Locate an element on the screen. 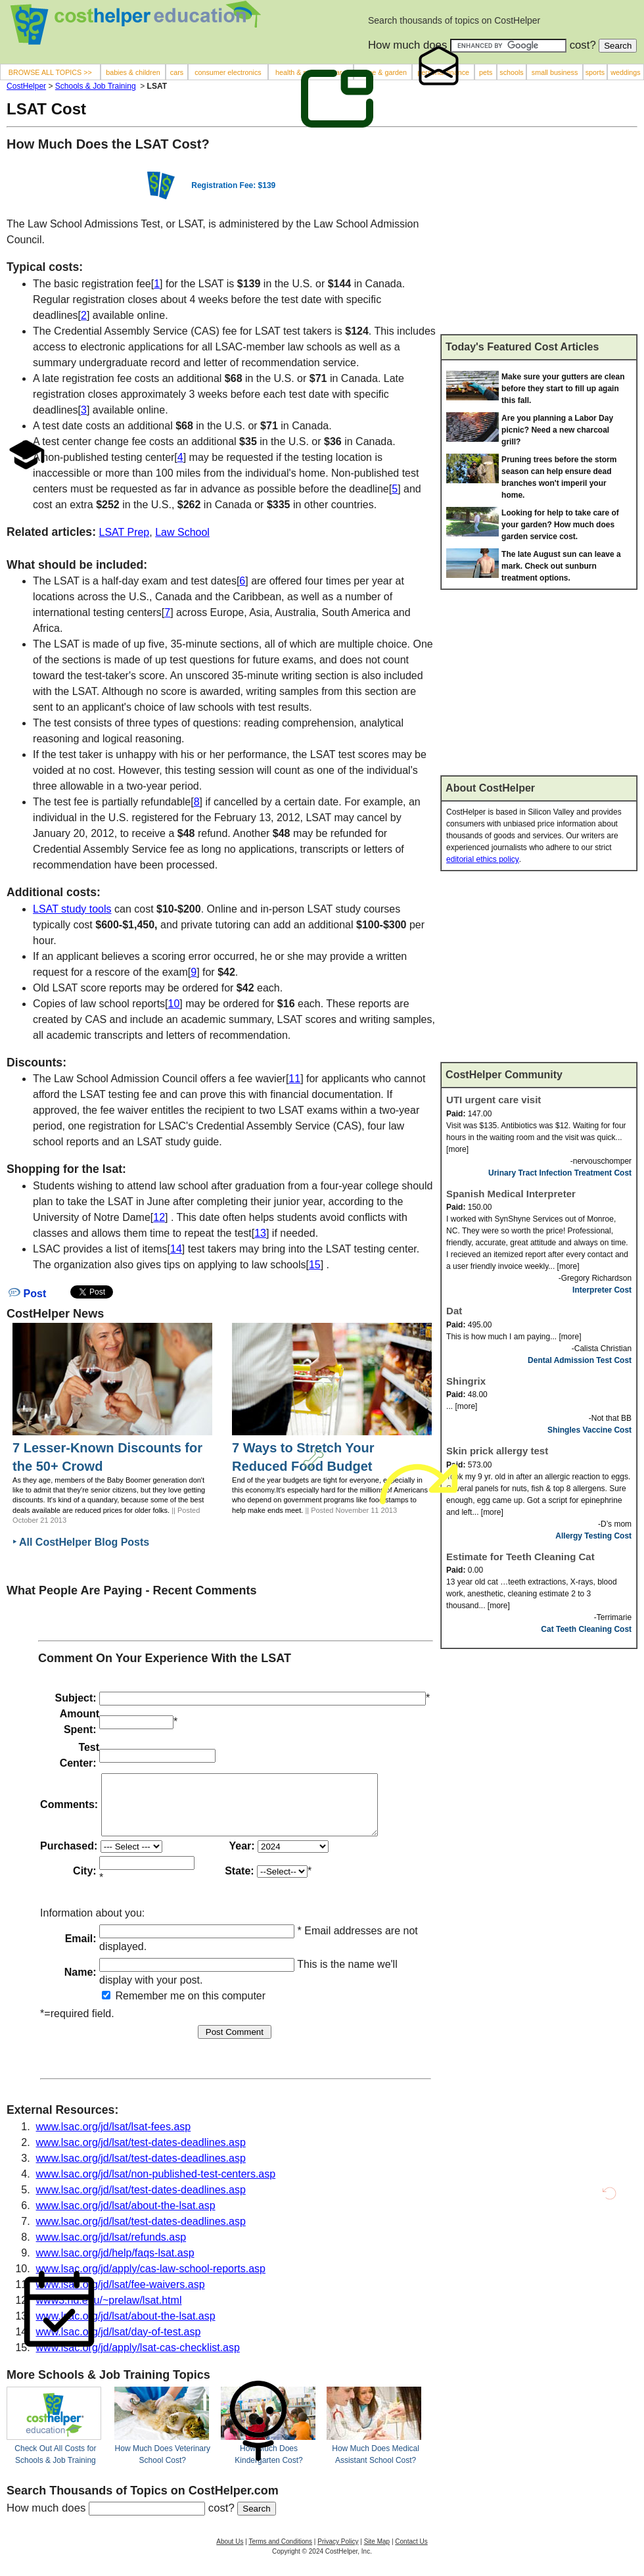  enable picture-in-picture mode at top of screen is located at coordinates (337, 99).